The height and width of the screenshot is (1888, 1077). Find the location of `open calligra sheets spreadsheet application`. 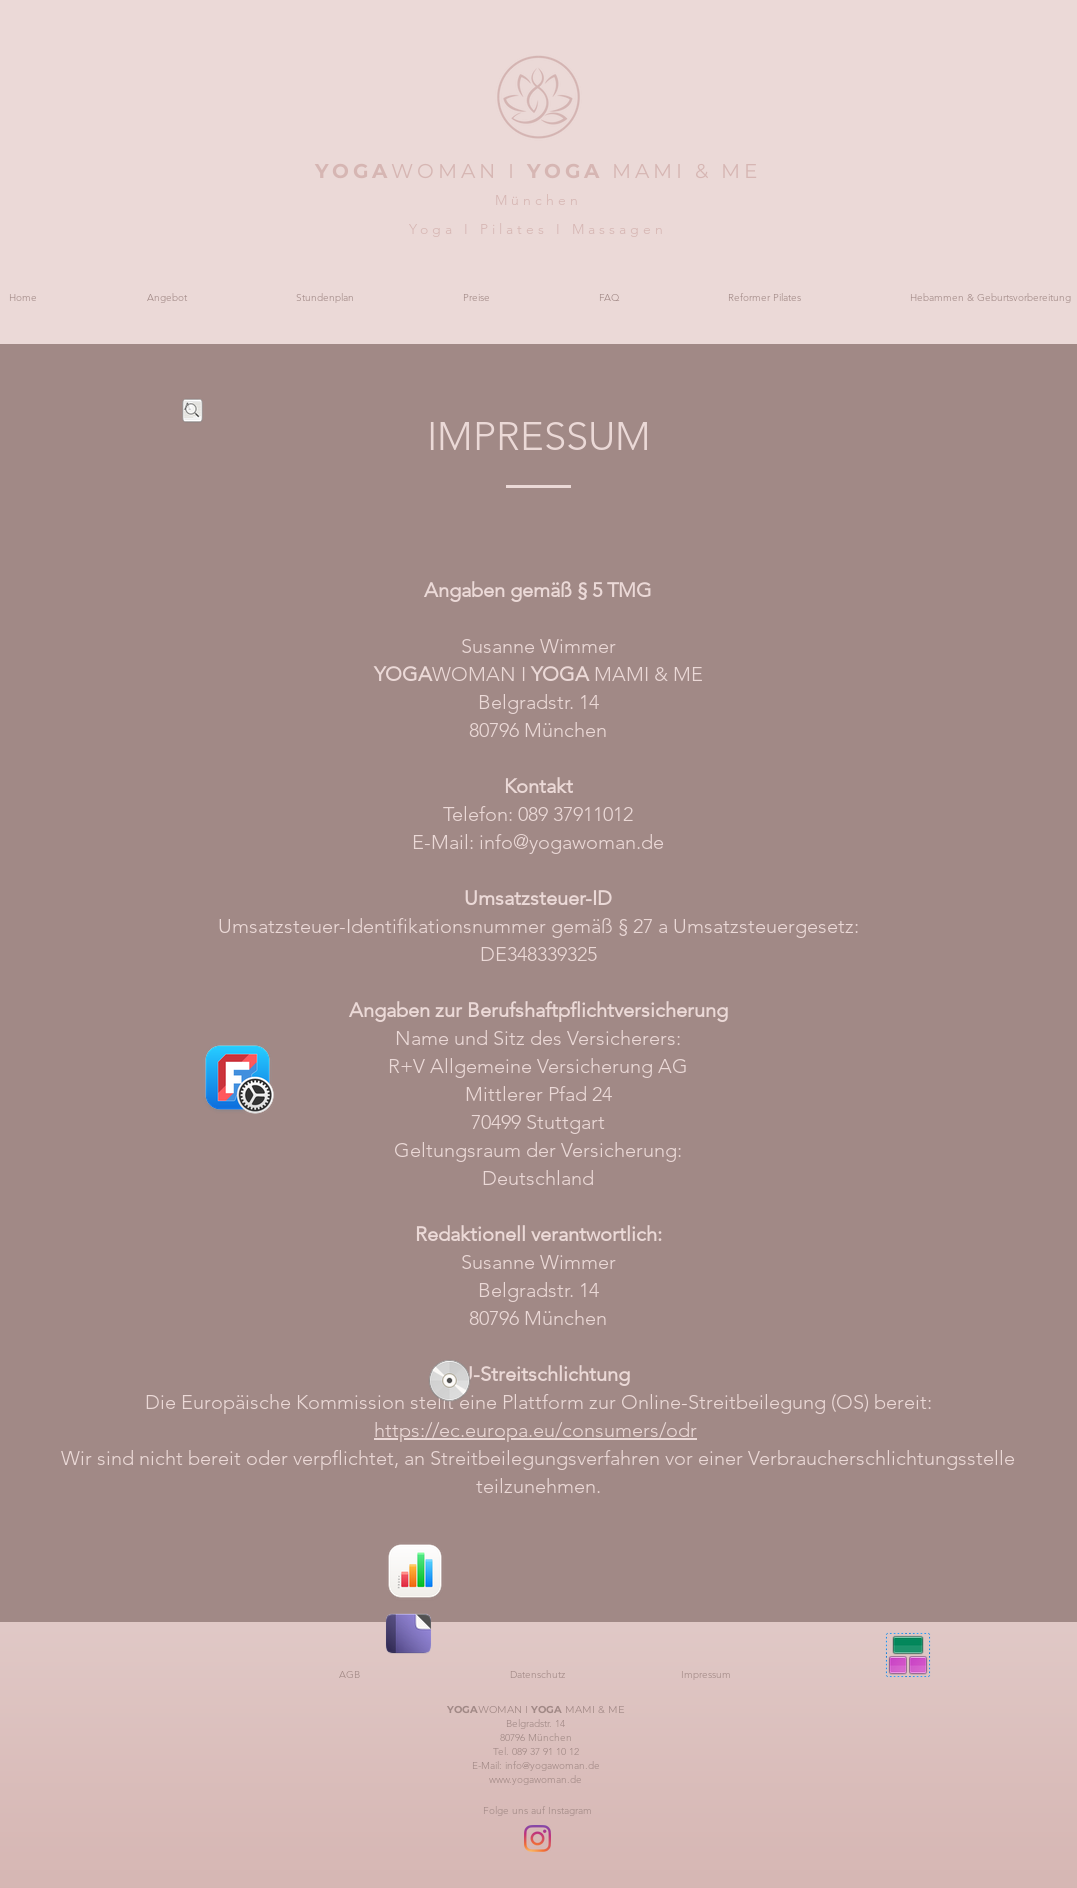

open calligra sheets spreadsheet application is located at coordinates (415, 1571).